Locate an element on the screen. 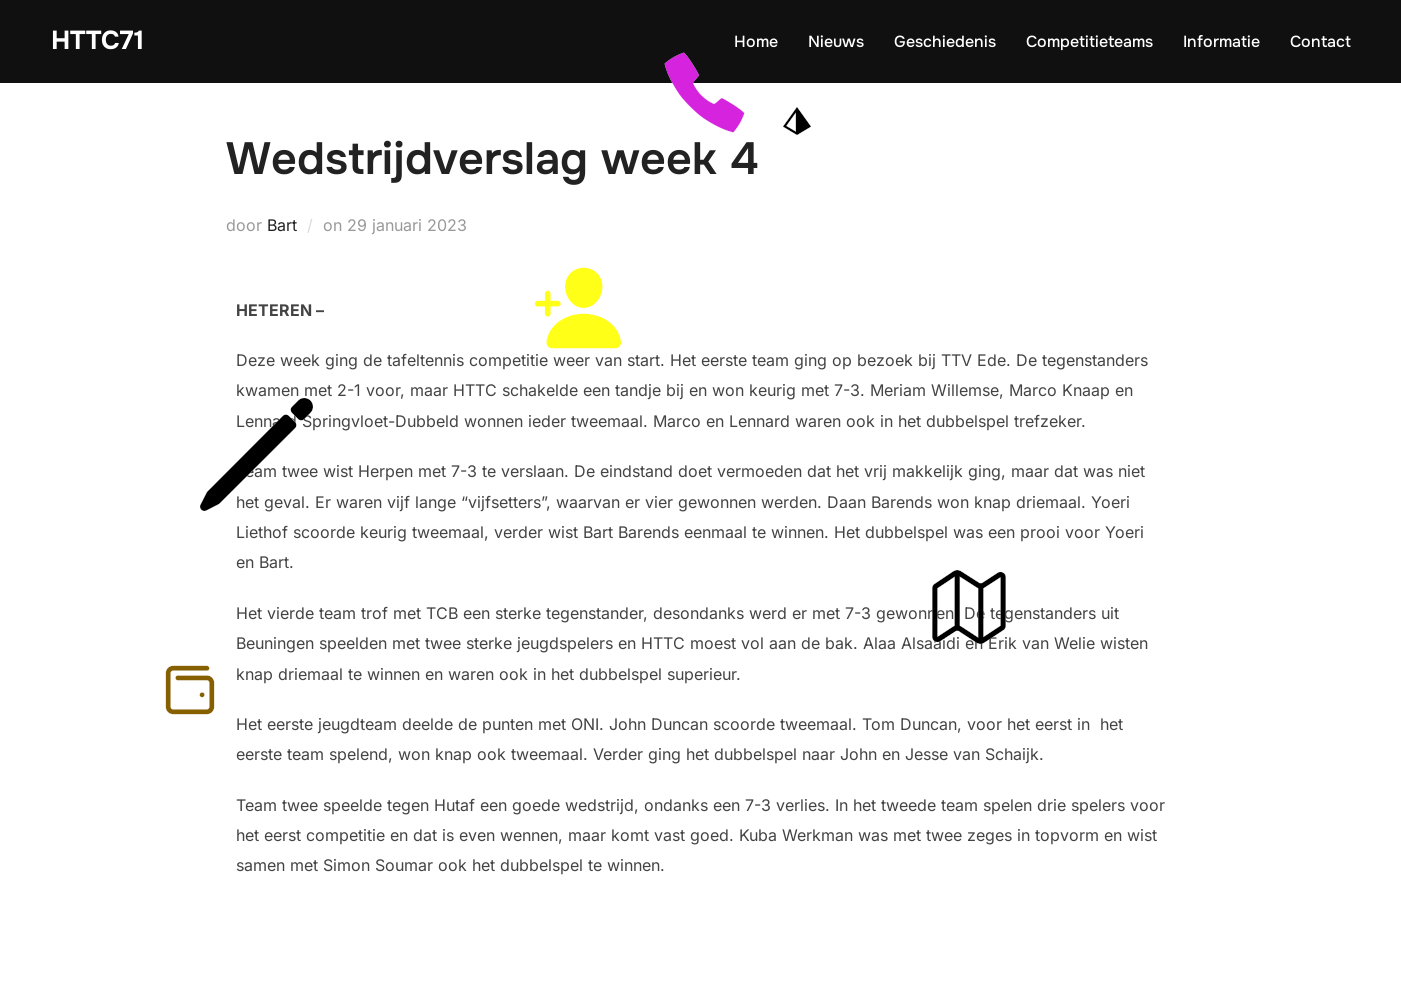  access your wallet or payment methods is located at coordinates (190, 690).